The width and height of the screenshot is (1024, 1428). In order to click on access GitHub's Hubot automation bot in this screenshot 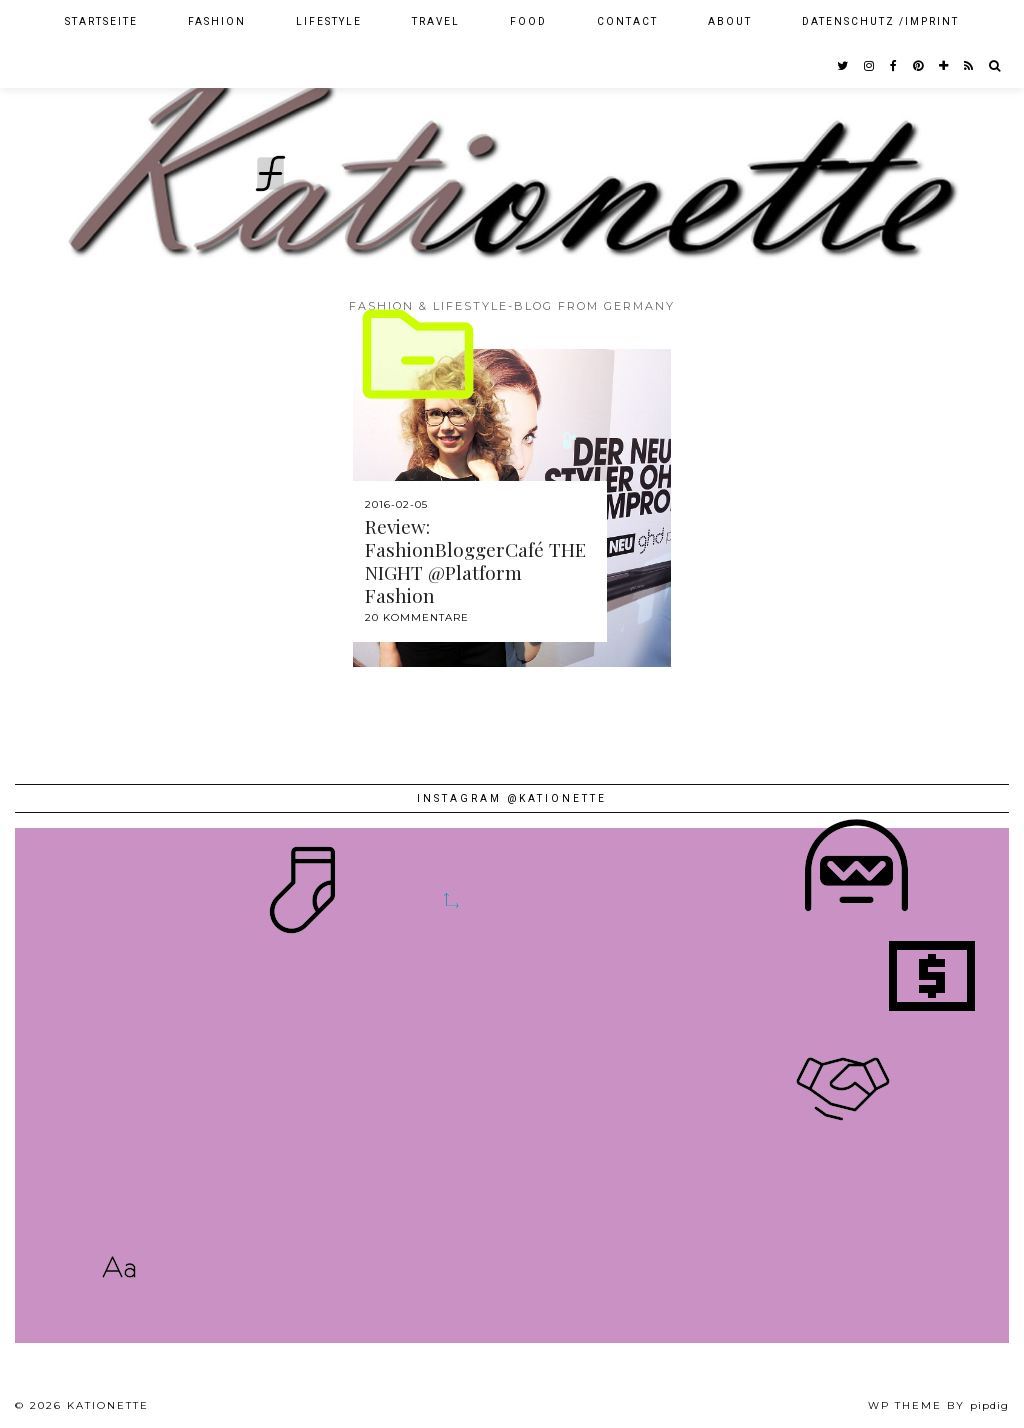, I will do `click(856, 866)`.